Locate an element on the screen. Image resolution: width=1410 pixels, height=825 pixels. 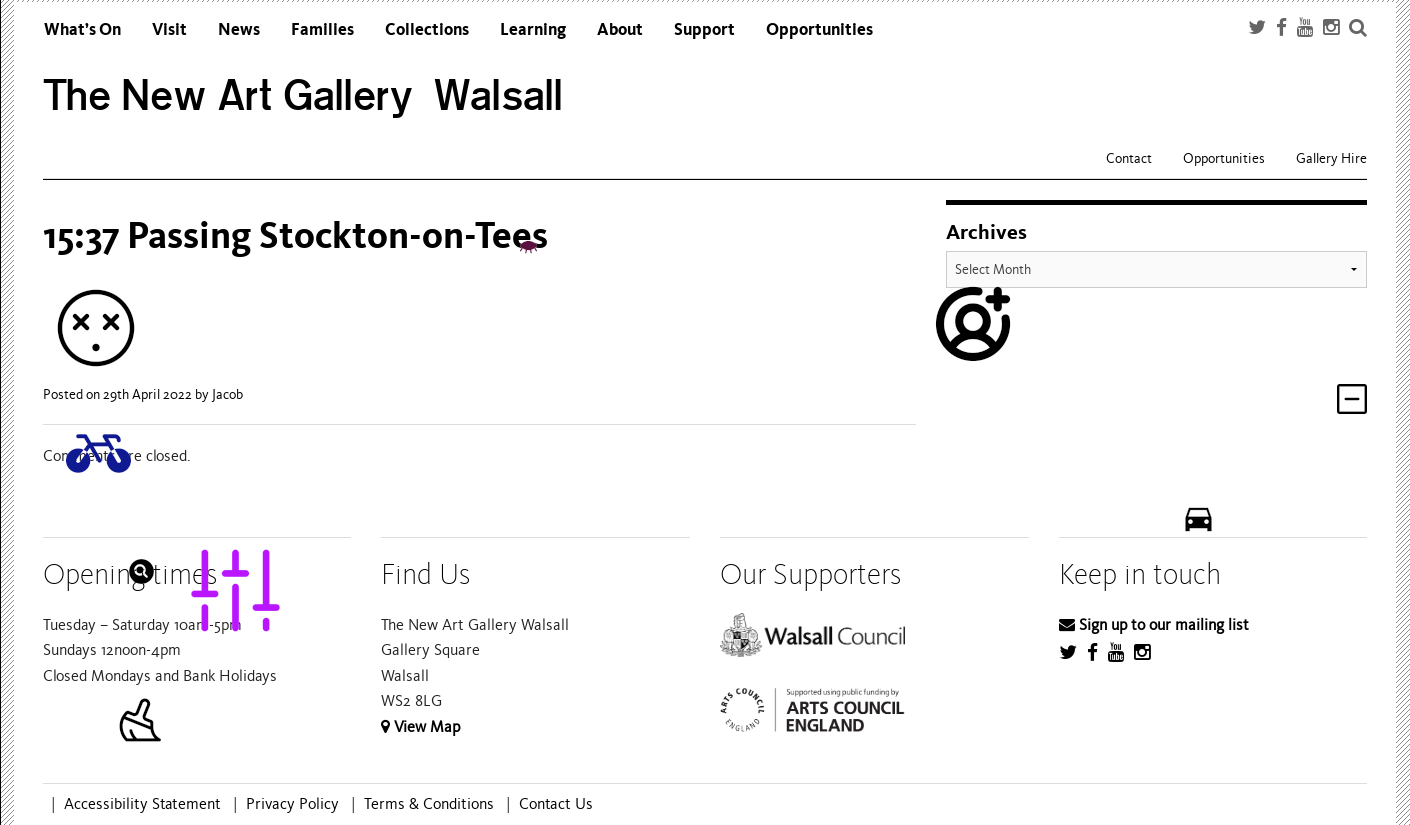
indicates an error or failed action is located at coordinates (96, 328).